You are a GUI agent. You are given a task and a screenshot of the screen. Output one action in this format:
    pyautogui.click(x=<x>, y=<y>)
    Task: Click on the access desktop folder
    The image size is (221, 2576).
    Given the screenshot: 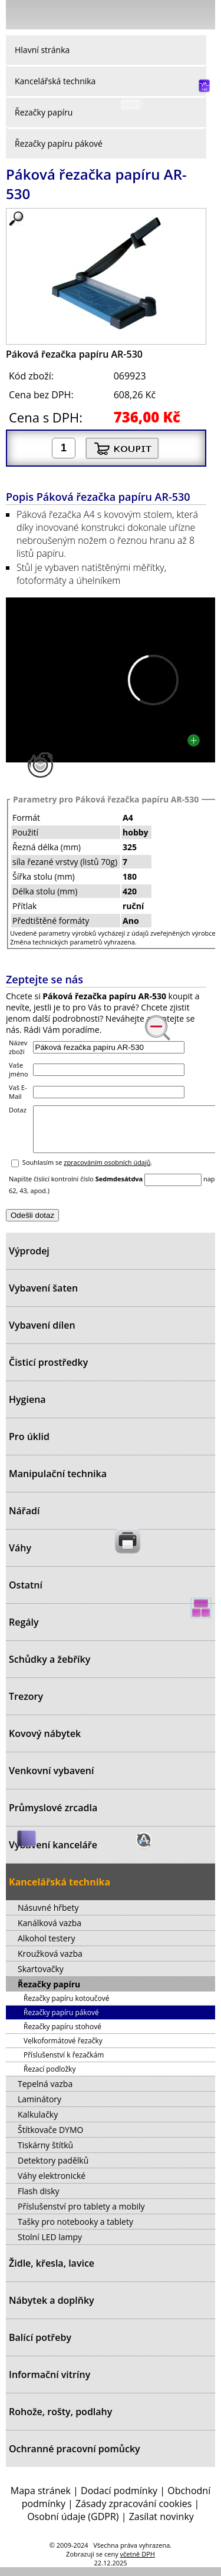 What is the action you would take?
    pyautogui.click(x=27, y=1838)
    